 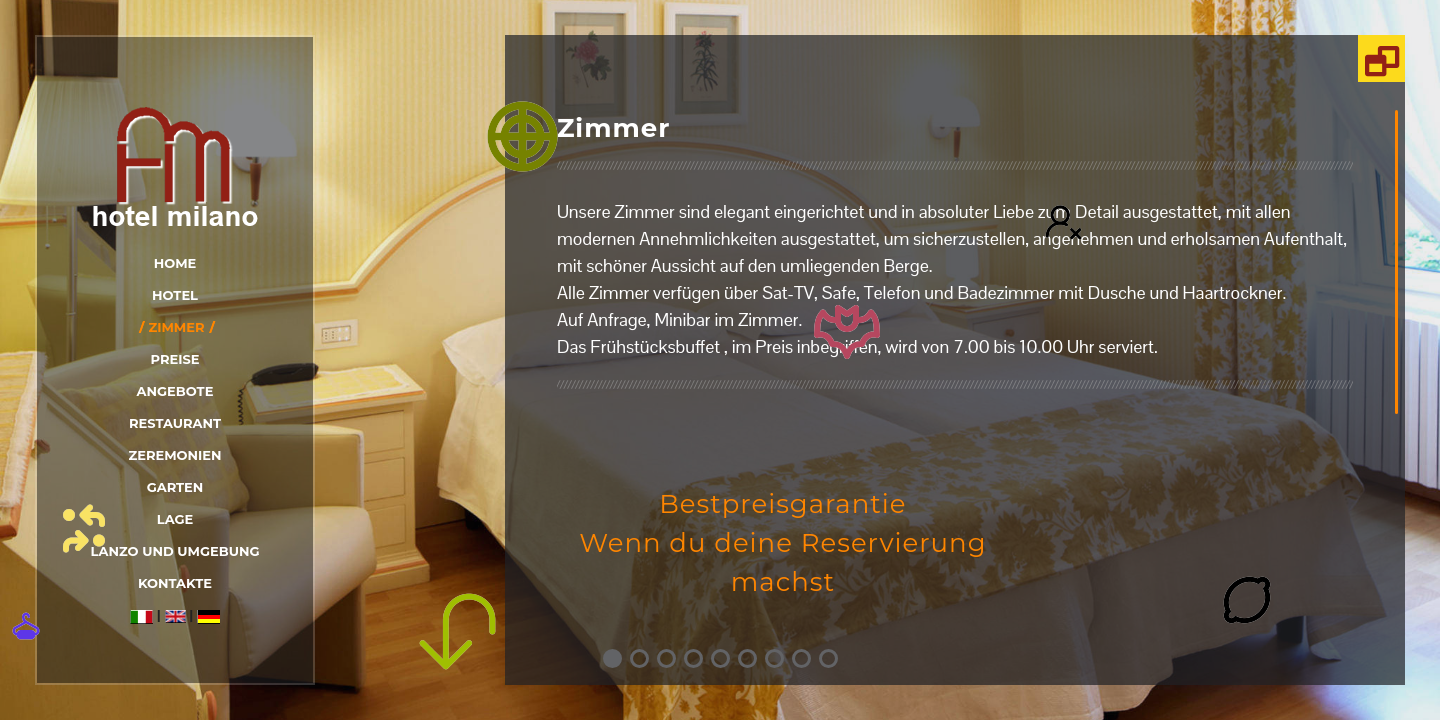 What do you see at coordinates (457, 631) in the screenshot?
I see `redo or repeat the last action` at bounding box center [457, 631].